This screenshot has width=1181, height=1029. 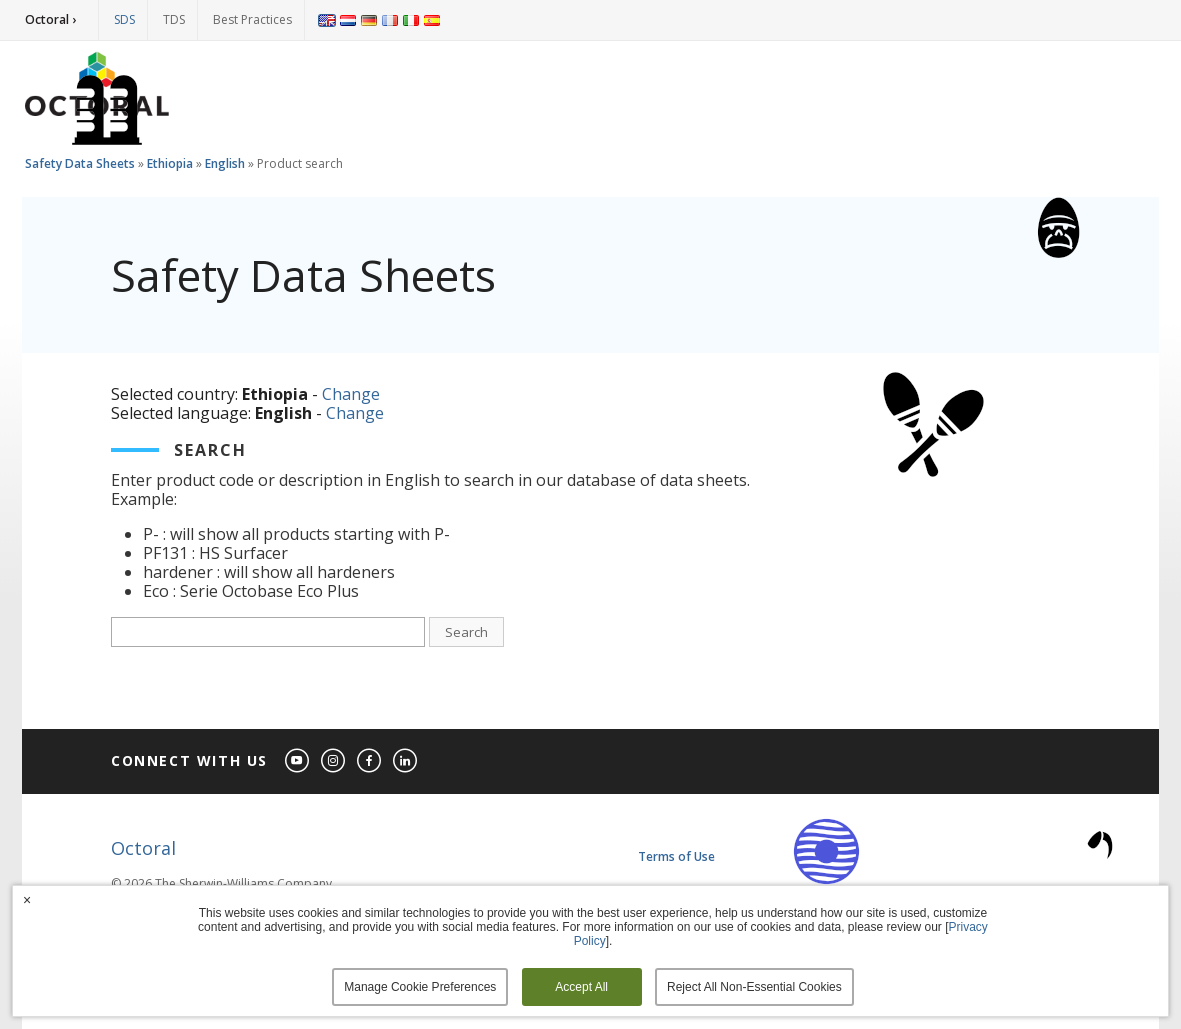 What do you see at coordinates (1100, 845) in the screenshot?
I see `indicates a claw attack or grab ability in a game` at bounding box center [1100, 845].